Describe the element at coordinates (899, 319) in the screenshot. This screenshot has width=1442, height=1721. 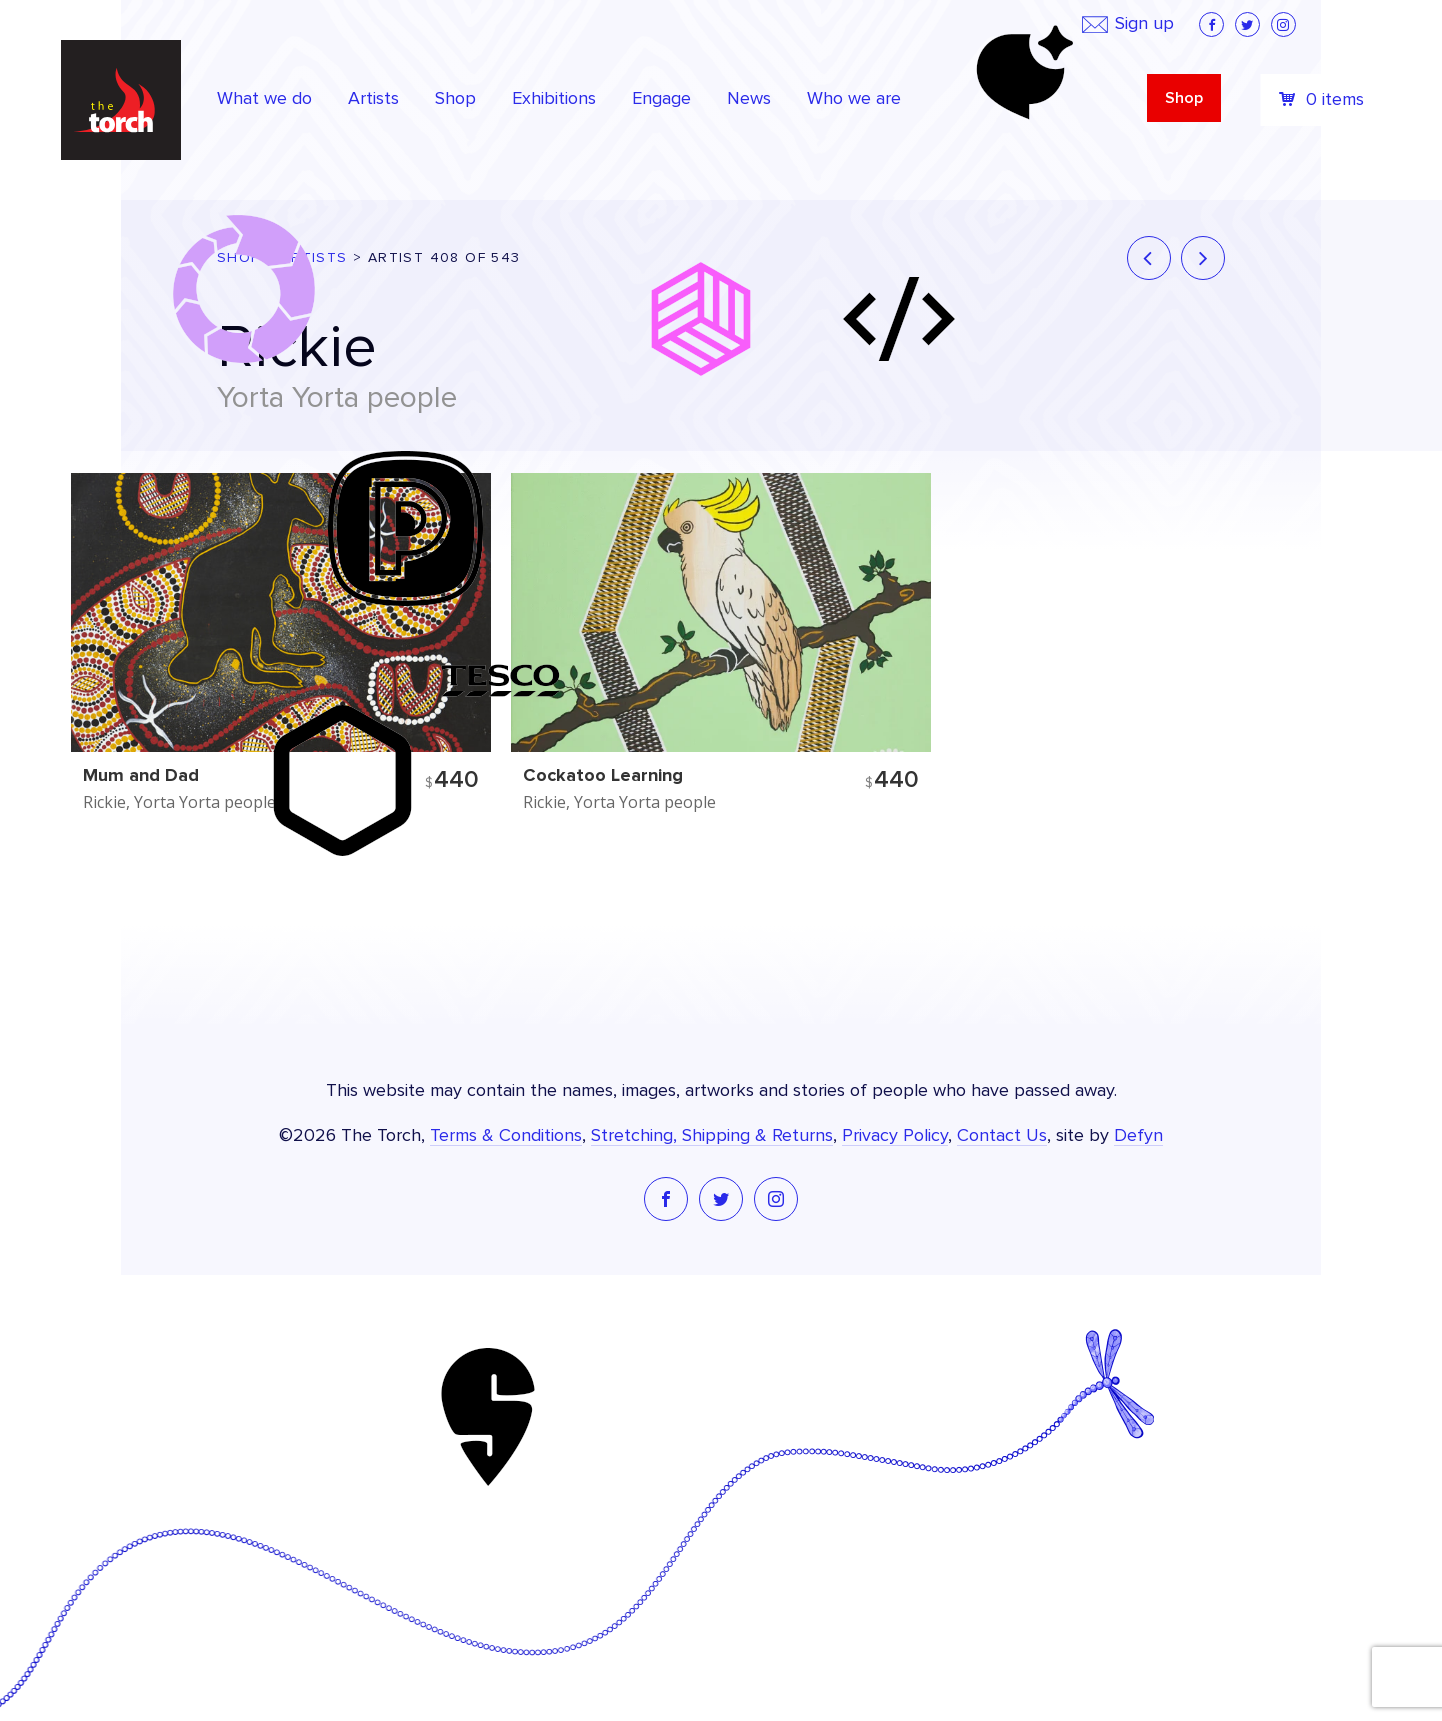
I see `view or edit source code` at that location.